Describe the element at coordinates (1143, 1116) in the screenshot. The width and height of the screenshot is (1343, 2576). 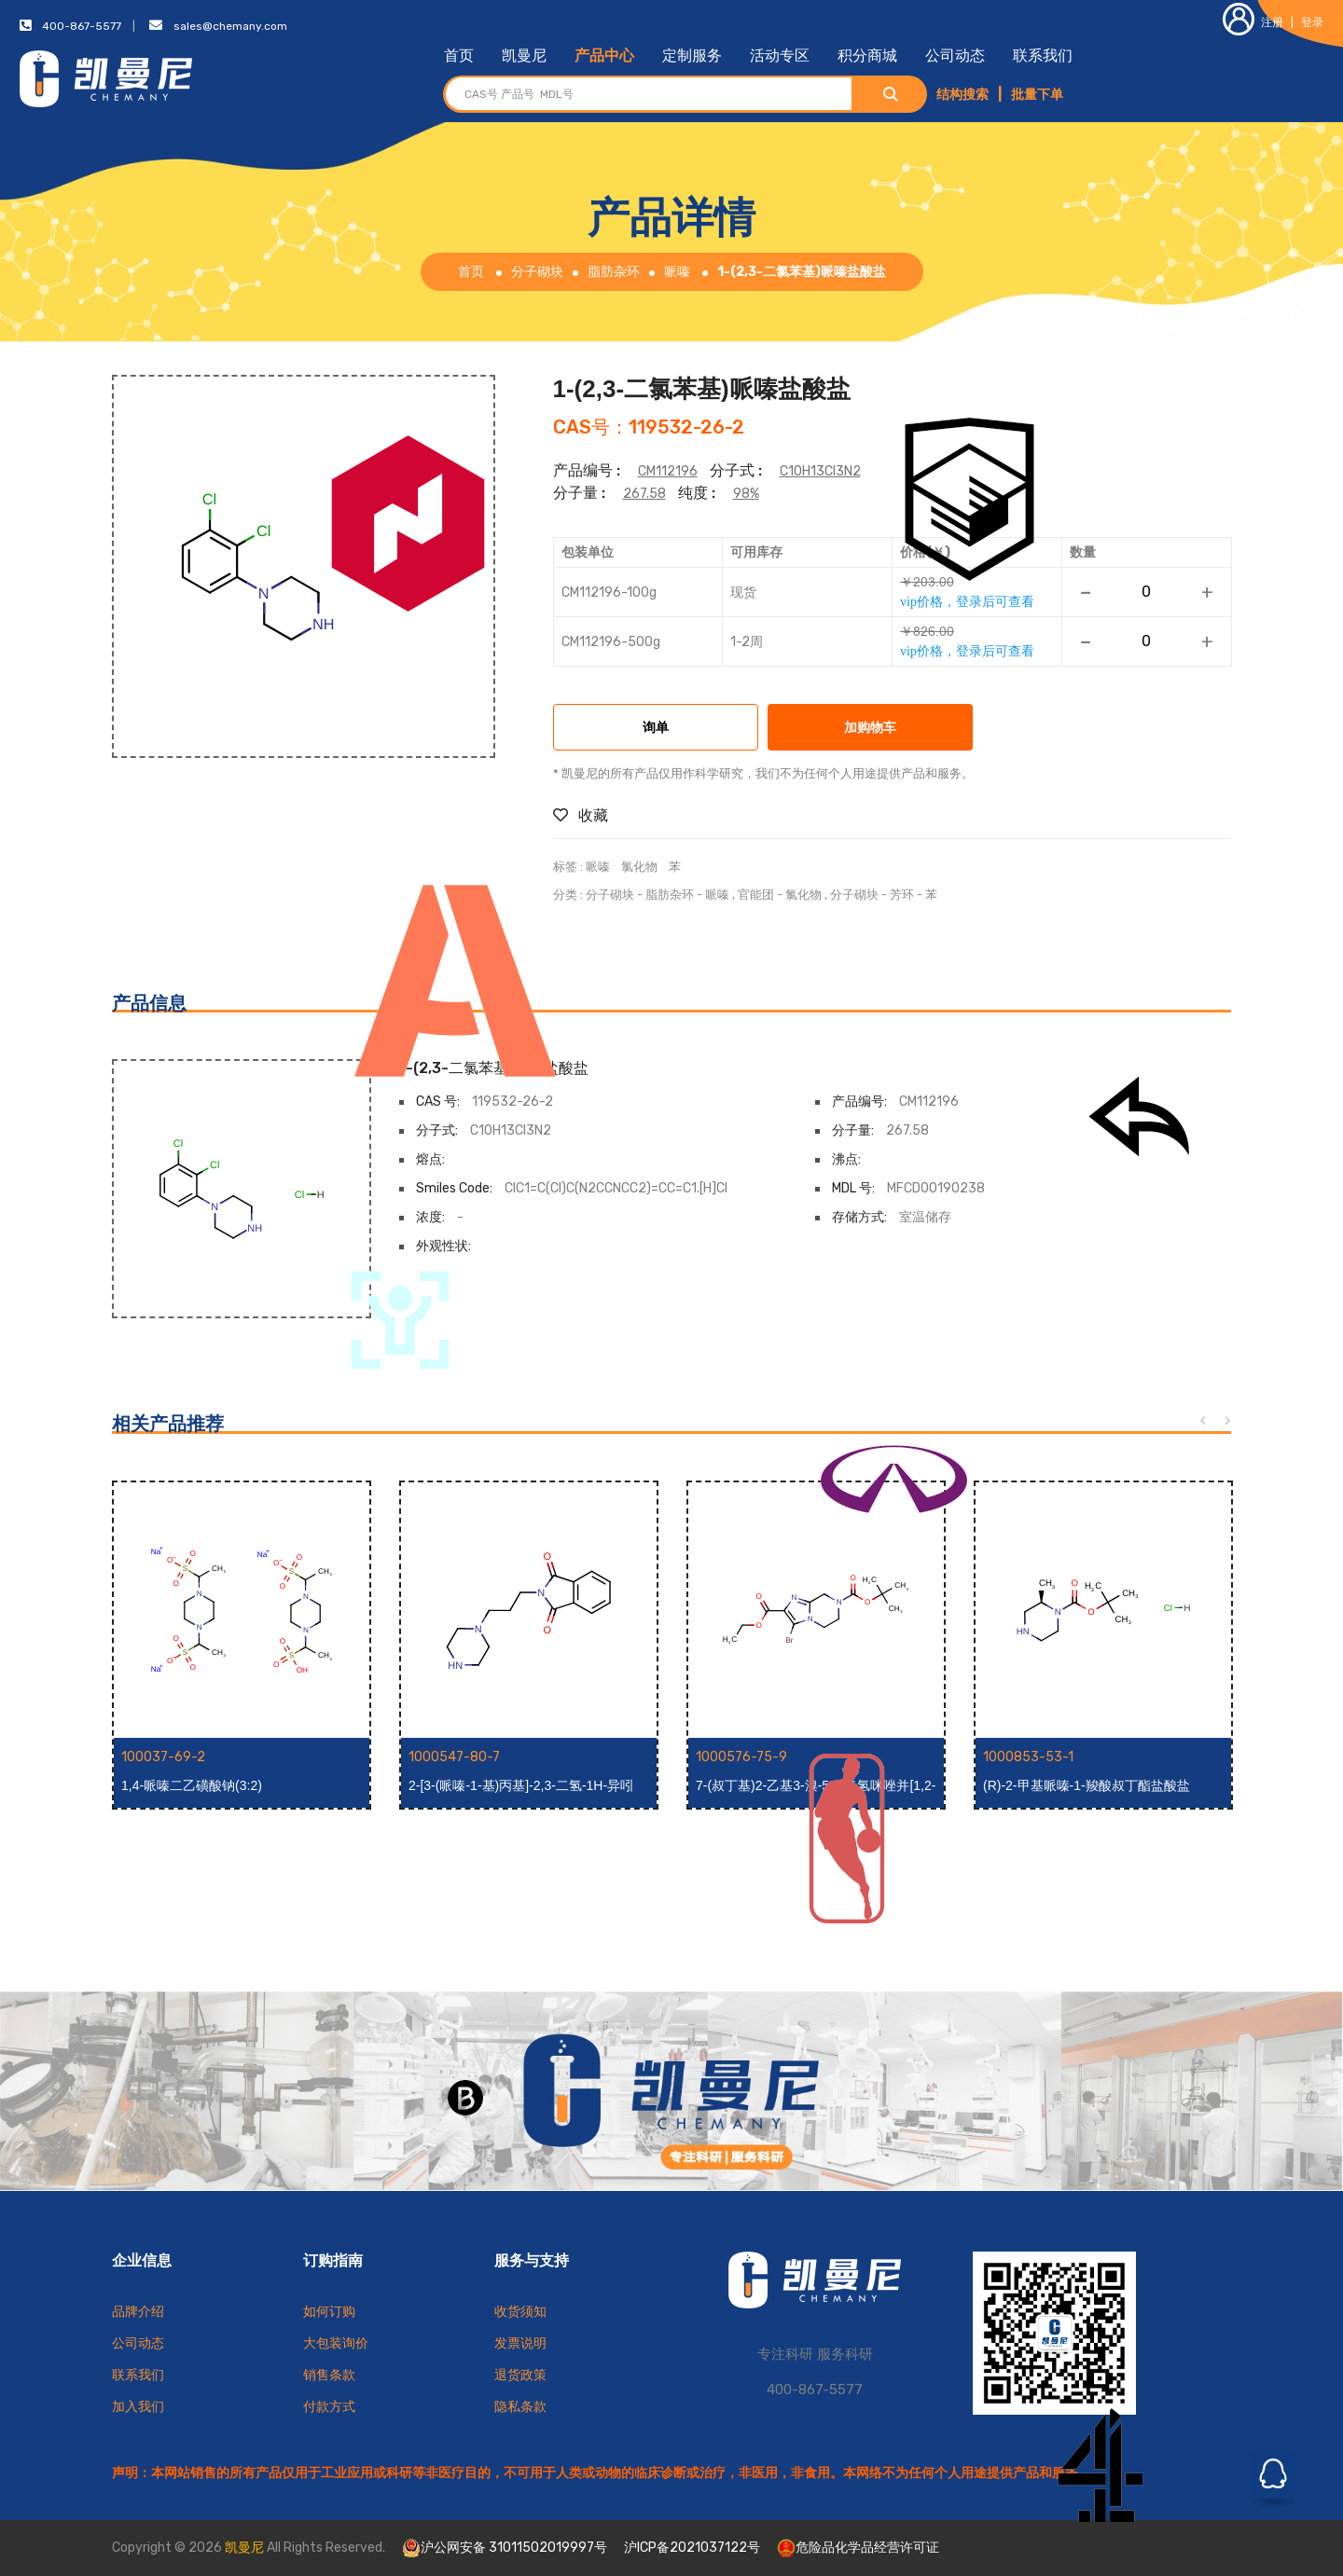
I see `reply to a message or email` at that location.